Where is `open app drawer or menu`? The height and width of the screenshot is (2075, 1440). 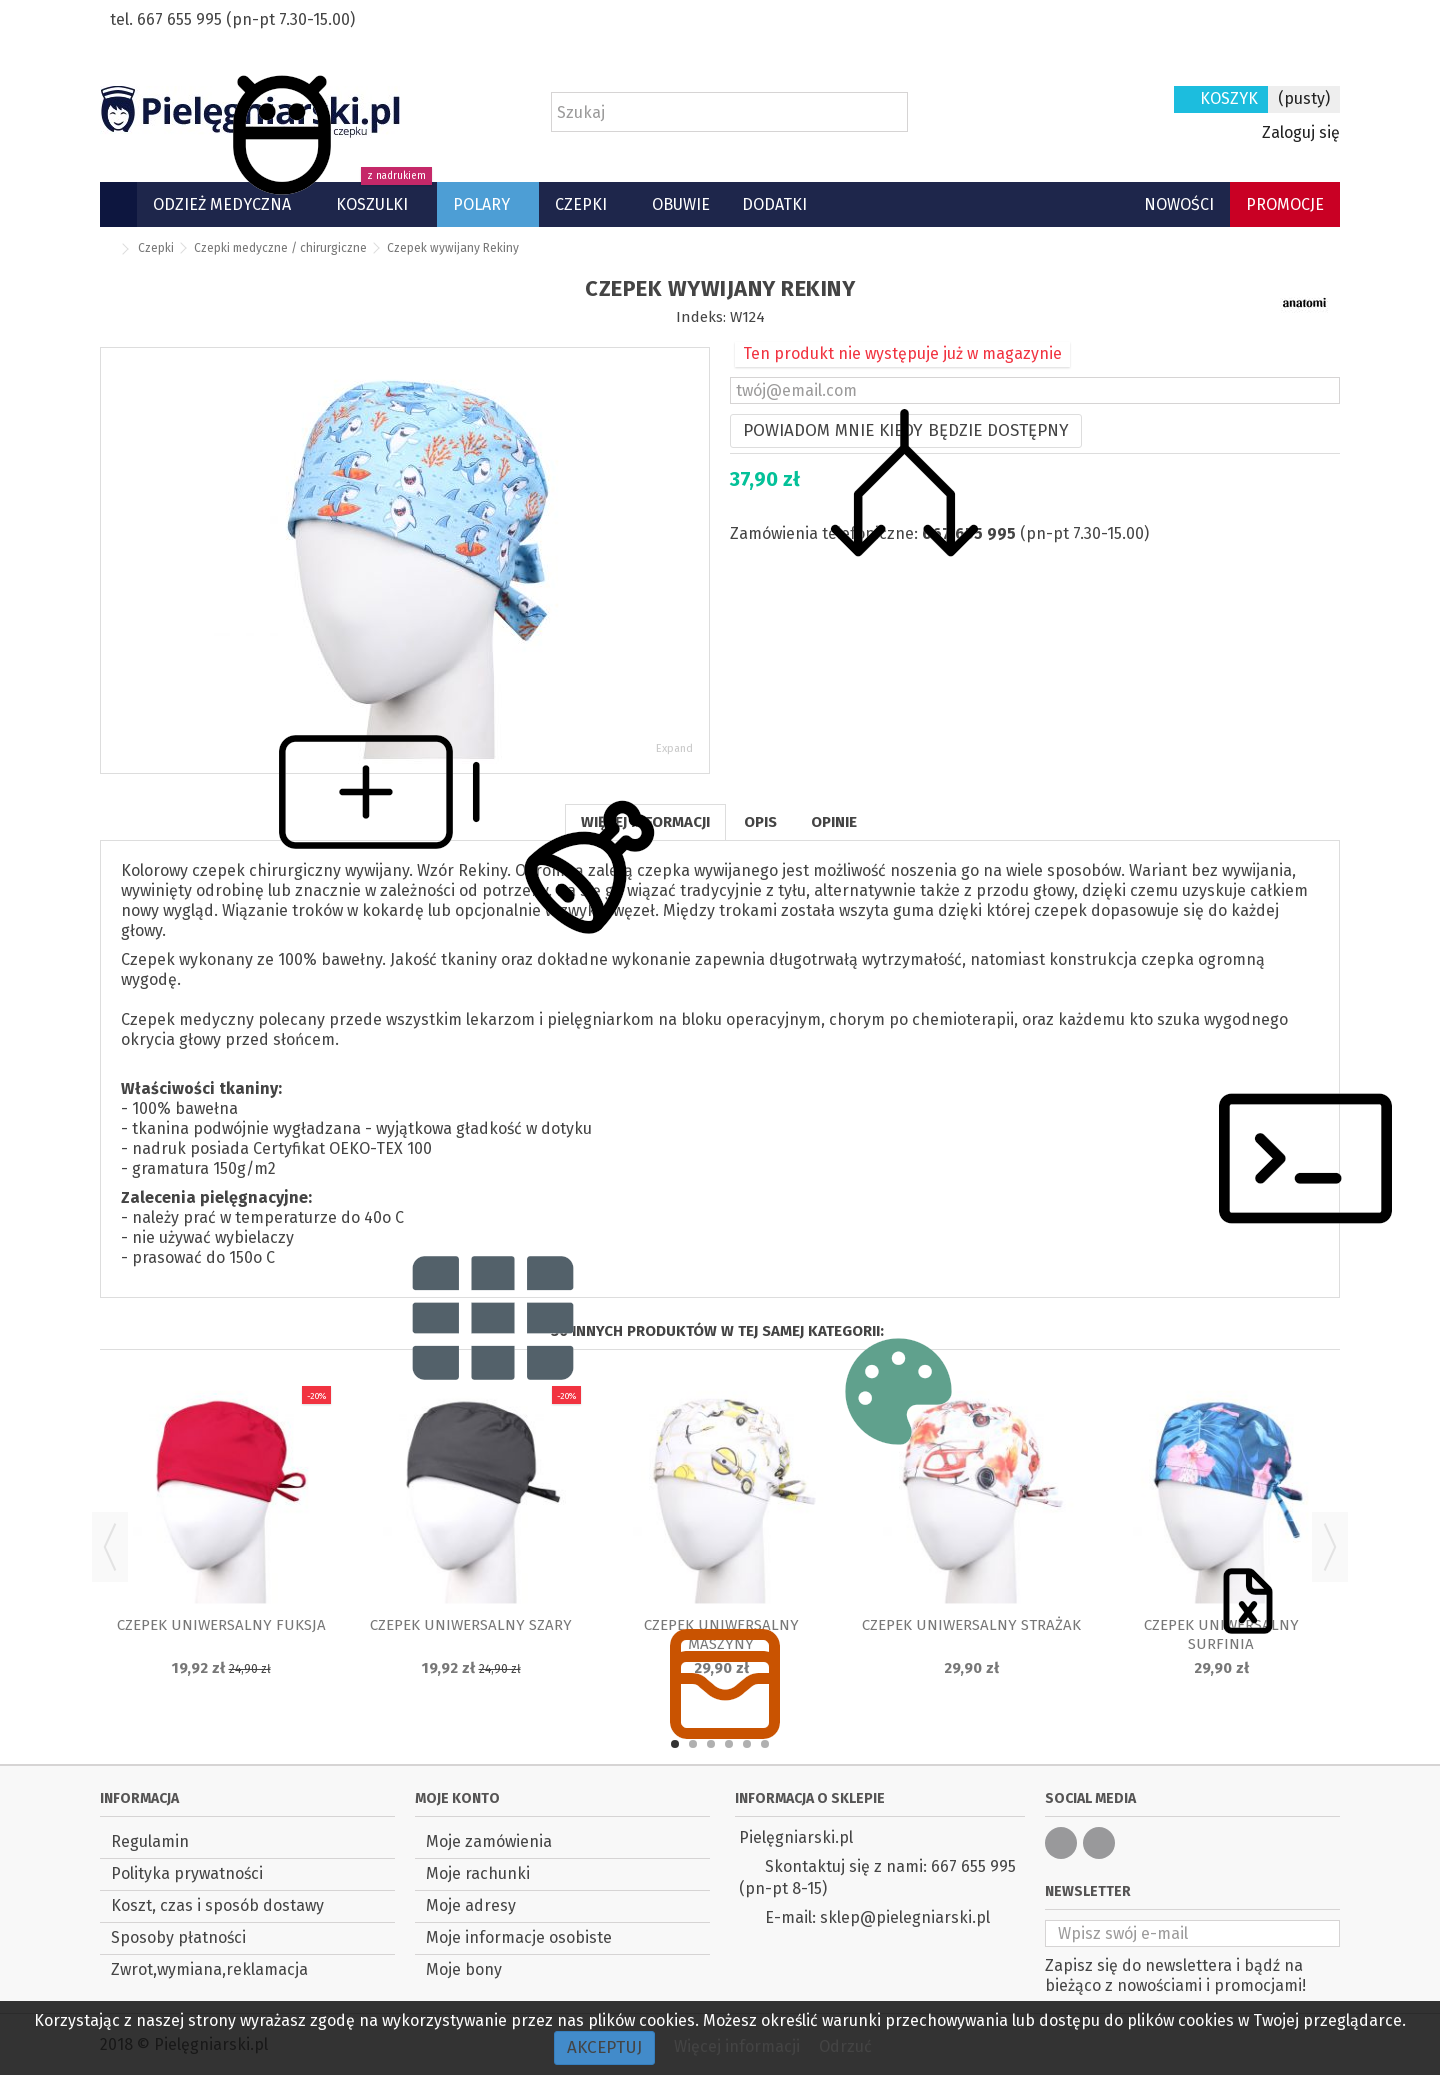
open app drawer or menu is located at coordinates (493, 1318).